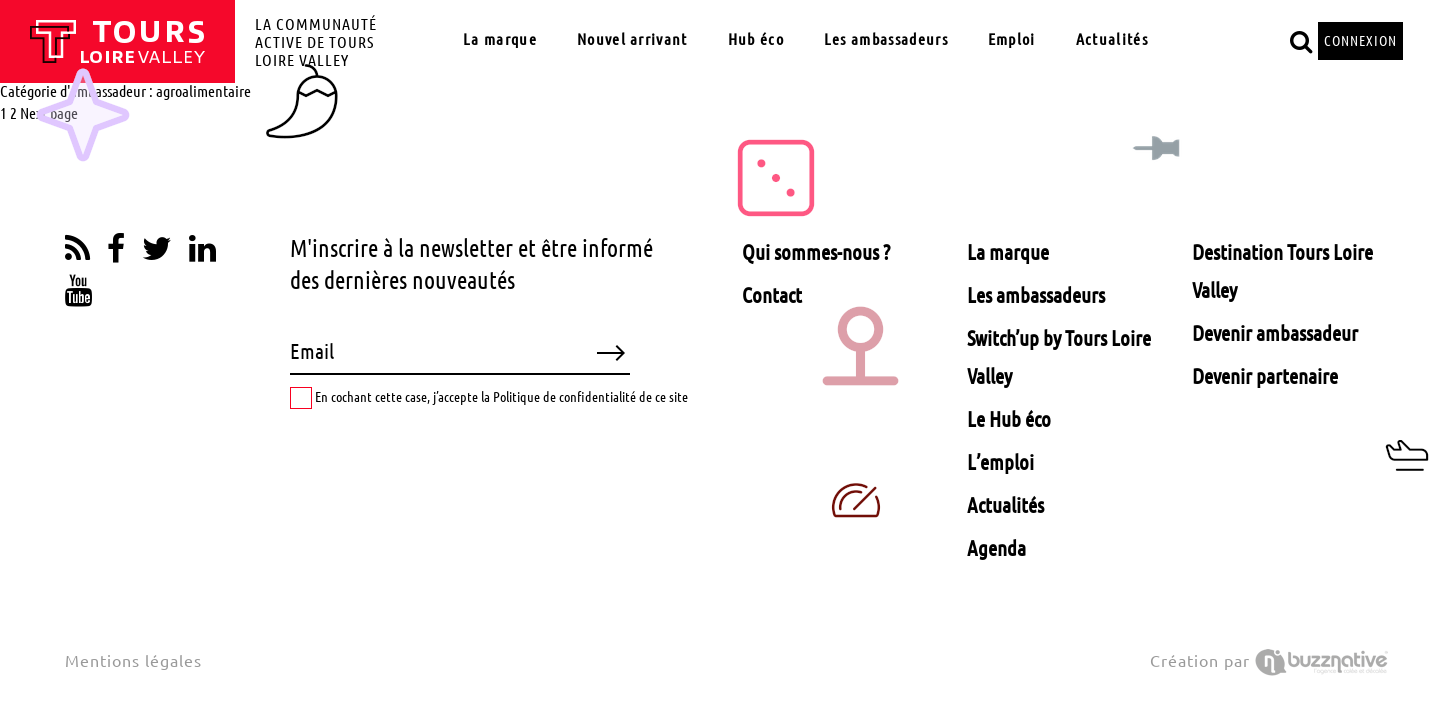 Image resolution: width=1453 pixels, height=720 pixels. Describe the element at coordinates (83, 115) in the screenshot. I see `indicates a featured or highlighted item` at that location.